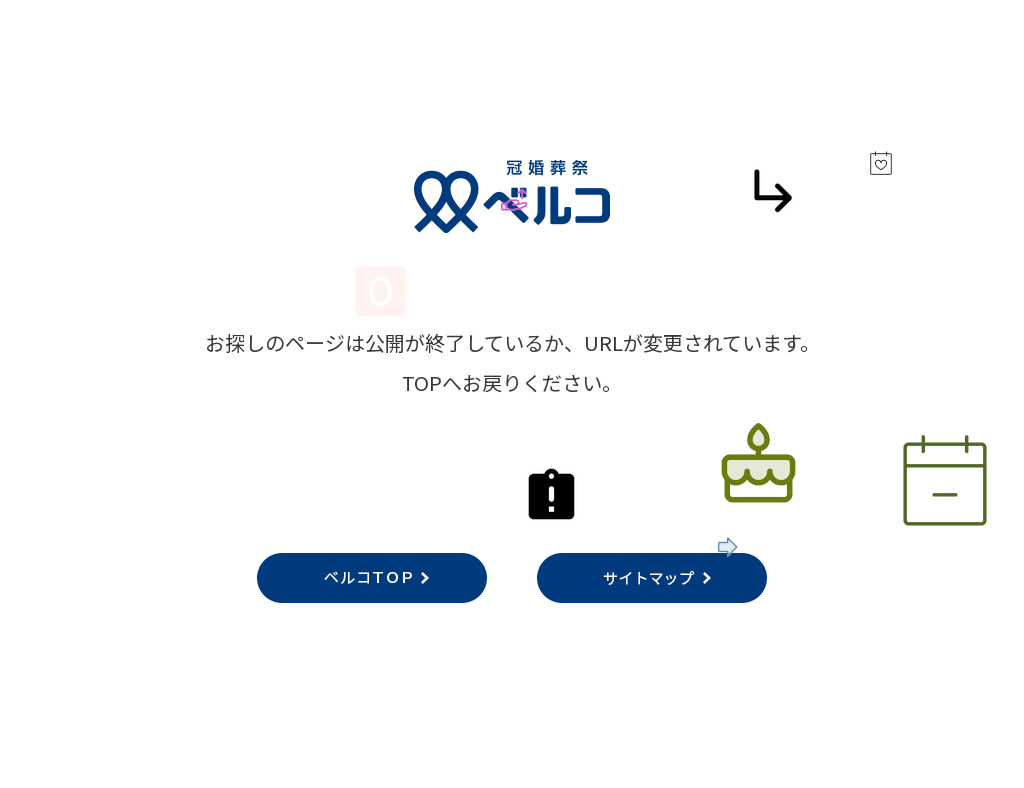  I want to click on upload or share content, so click(515, 201).